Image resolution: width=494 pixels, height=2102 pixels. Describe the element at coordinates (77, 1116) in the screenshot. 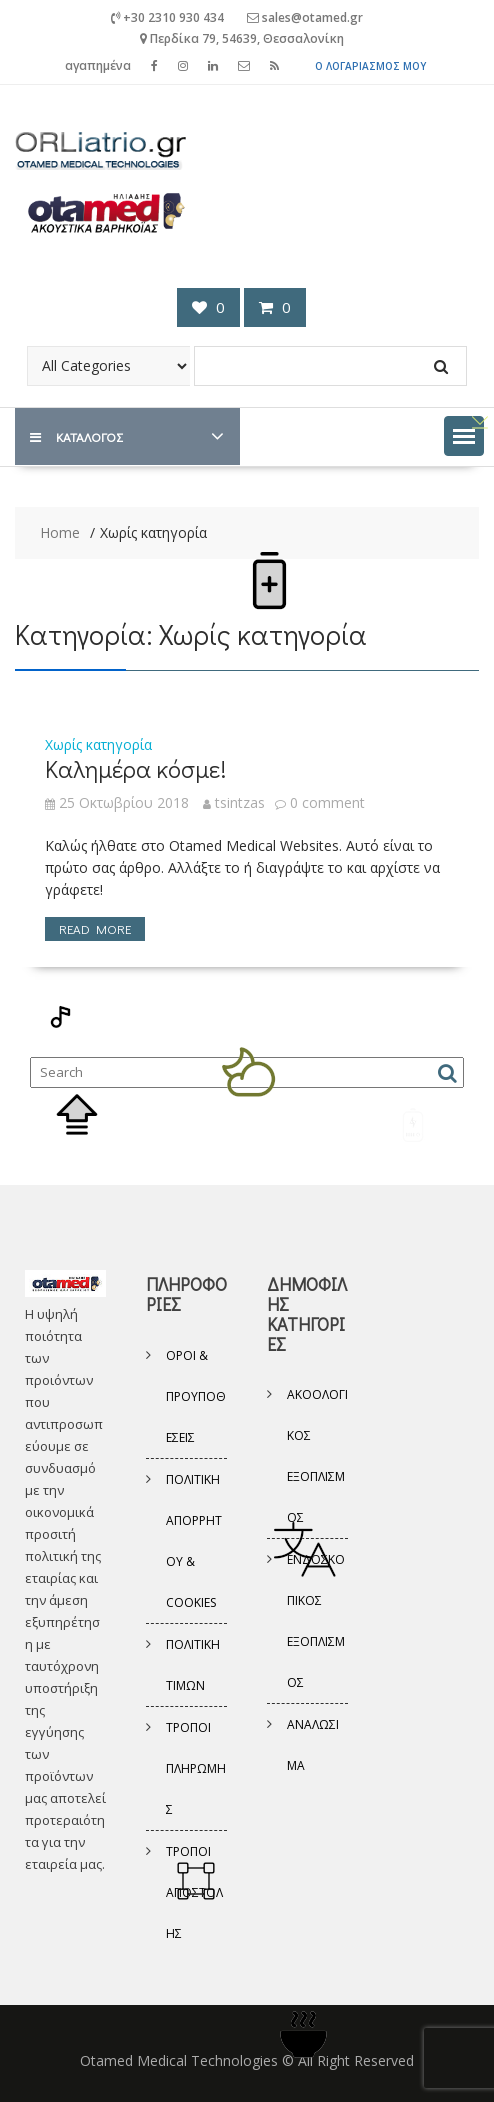

I see `upload multiple files or items` at that location.